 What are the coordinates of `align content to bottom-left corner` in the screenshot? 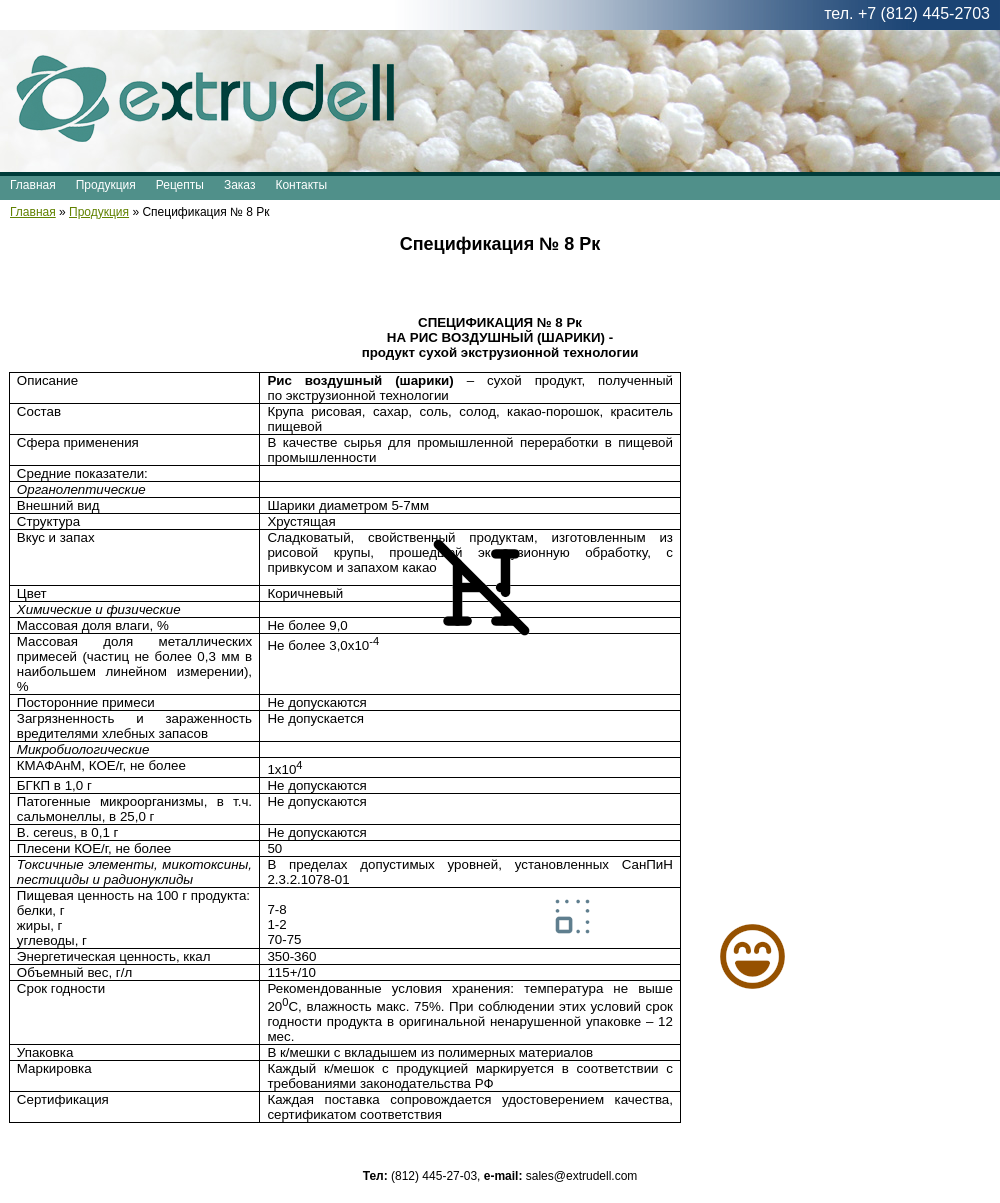 It's located at (572, 916).